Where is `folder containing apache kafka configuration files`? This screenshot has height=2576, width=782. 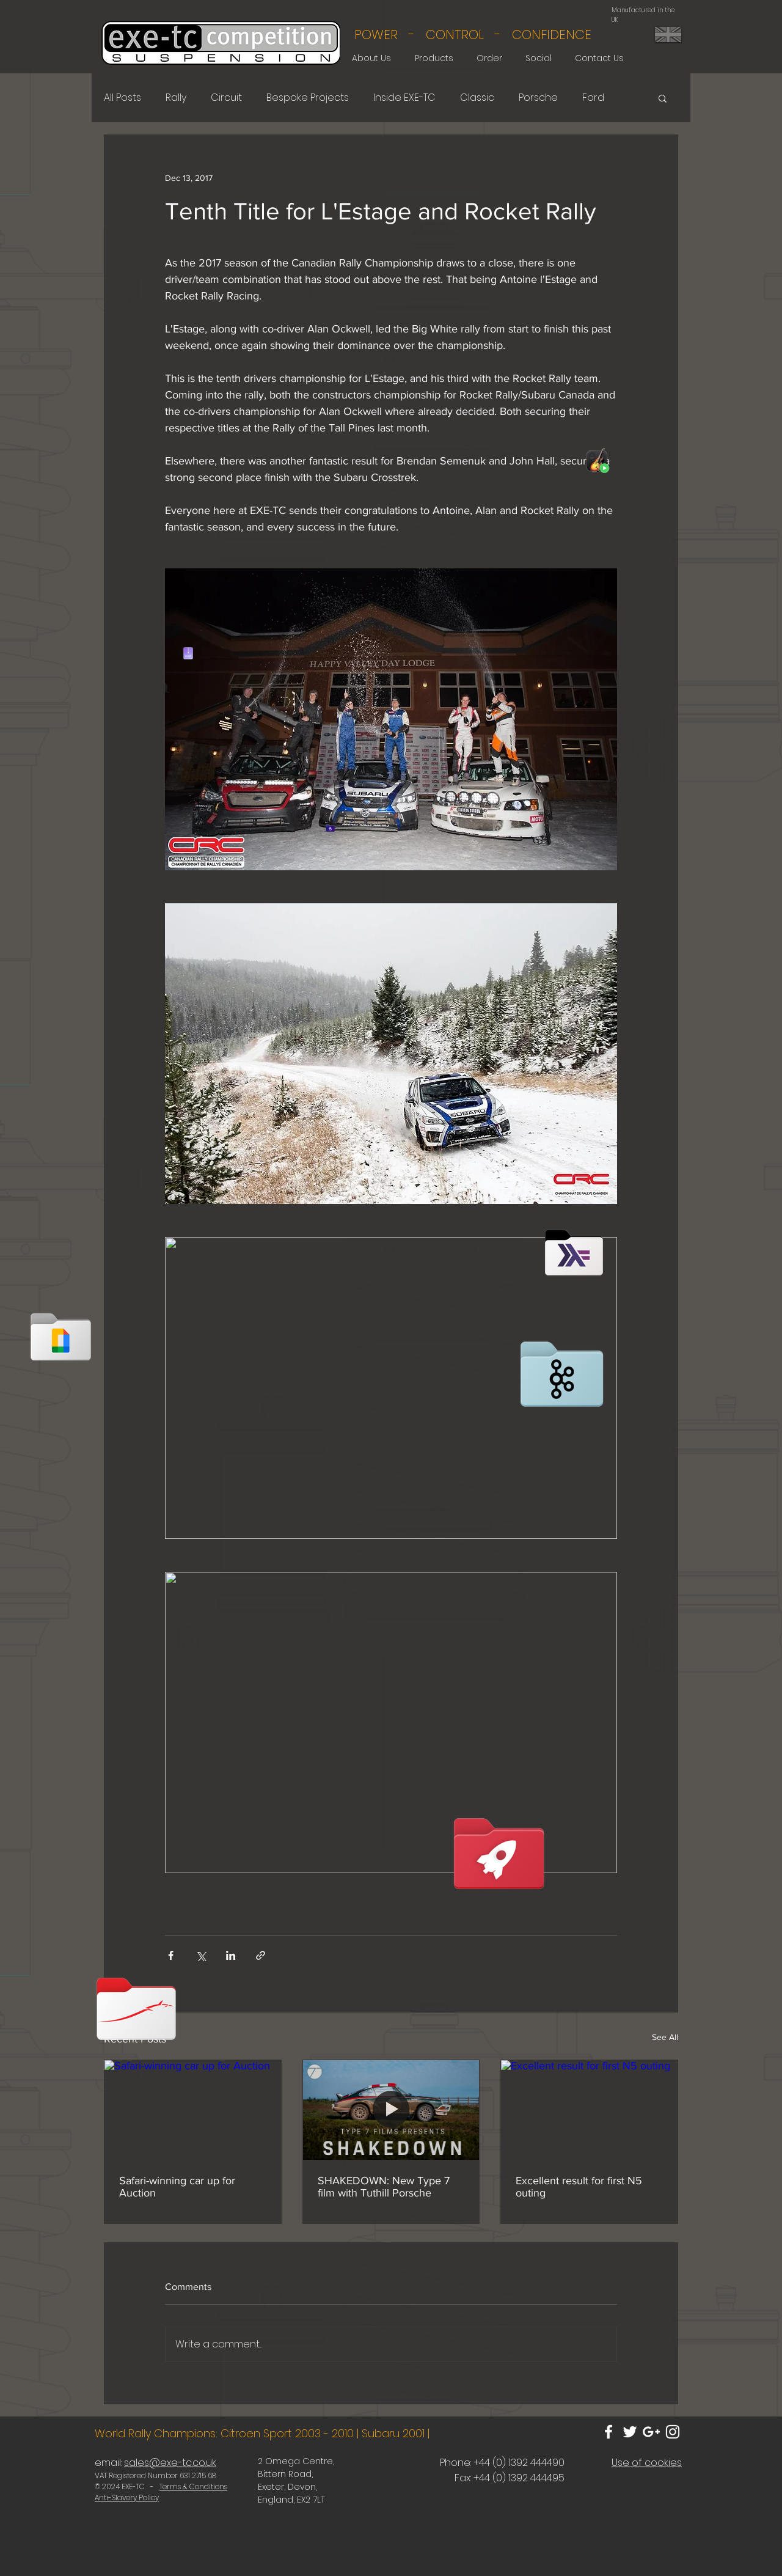
folder containing apache kafka configuration files is located at coordinates (561, 1376).